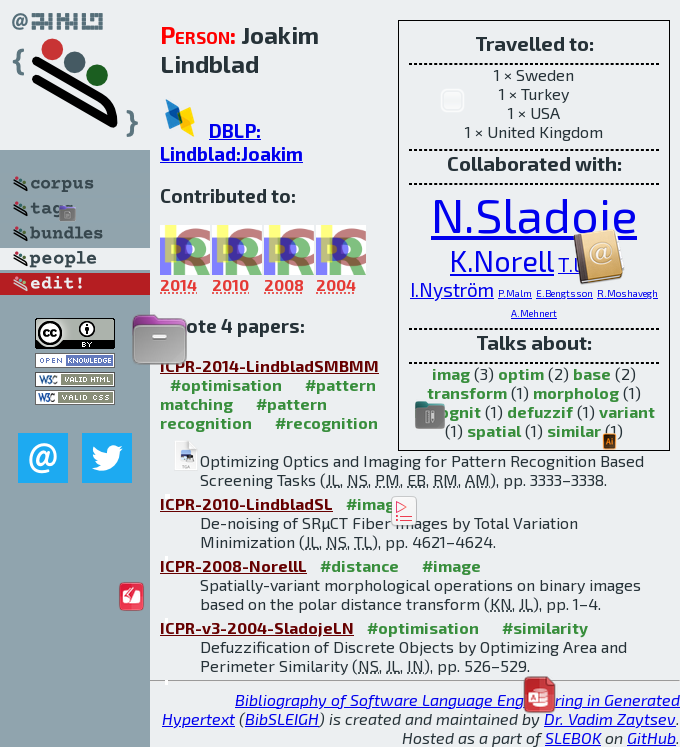 The image size is (680, 747). Describe the element at coordinates (186, 456) in the screenshot. I see `a TGA image file` at that location.